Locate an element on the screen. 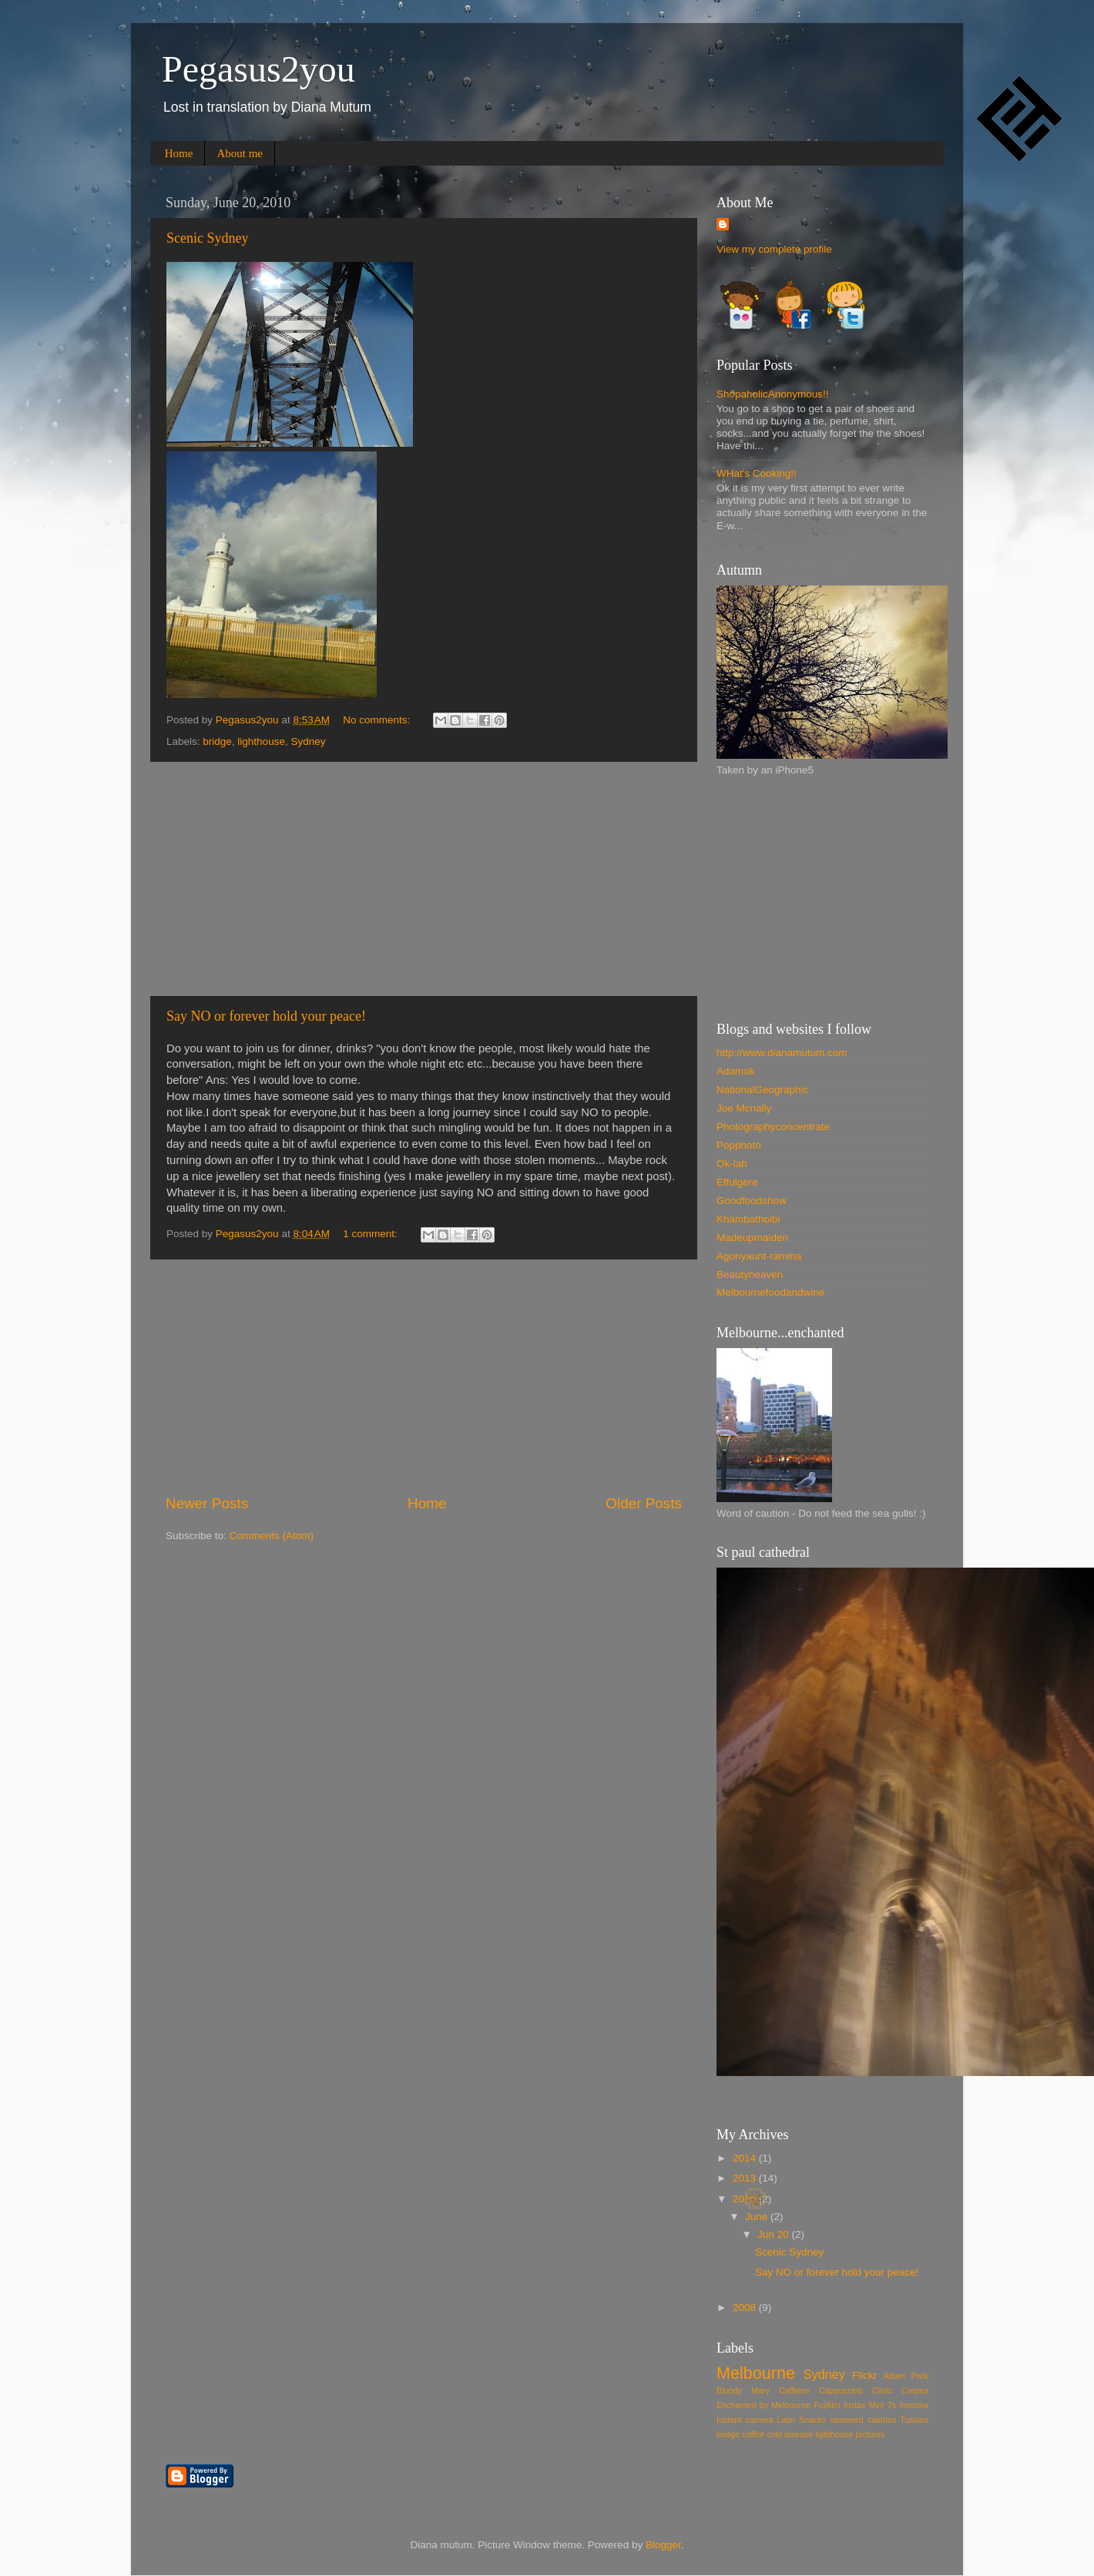 The height and width of the screenshot is (2576, 1094). chupa chups brand logo is located at coordinates (755, 2199).